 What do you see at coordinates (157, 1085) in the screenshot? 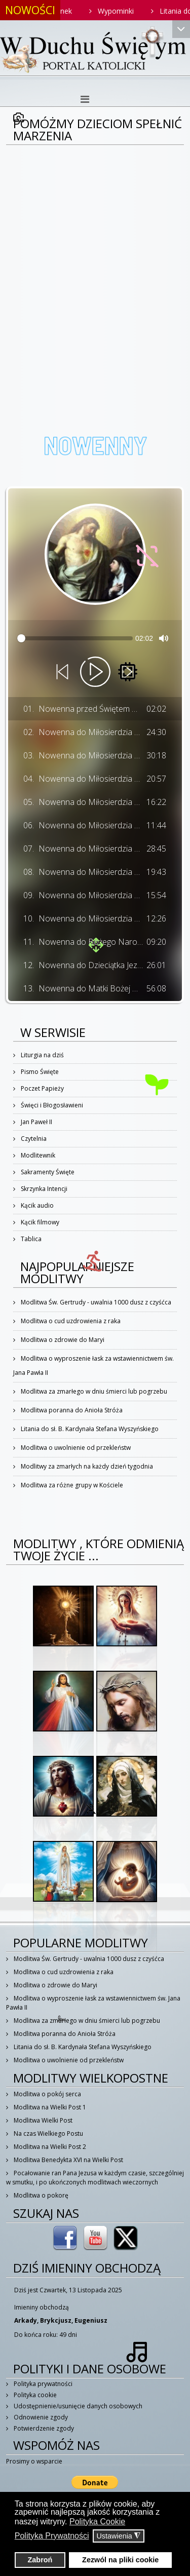
I see `indicates eco-friendly or sustainable option` at bounding box center [157, 1085].